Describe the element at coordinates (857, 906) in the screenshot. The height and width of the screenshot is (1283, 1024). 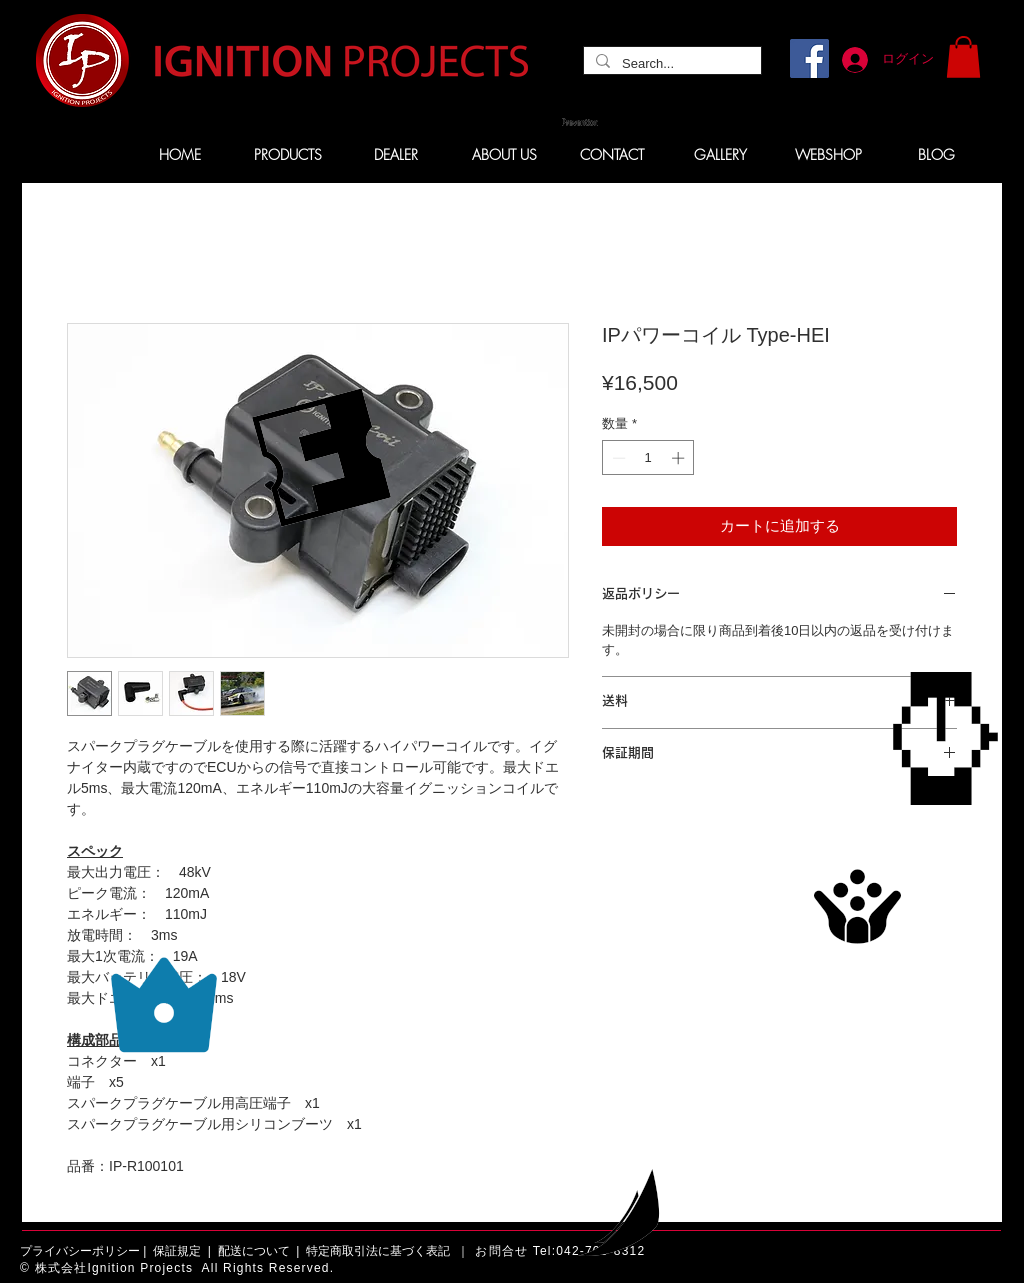
I see `open the Google Crowdsource app` at that location.